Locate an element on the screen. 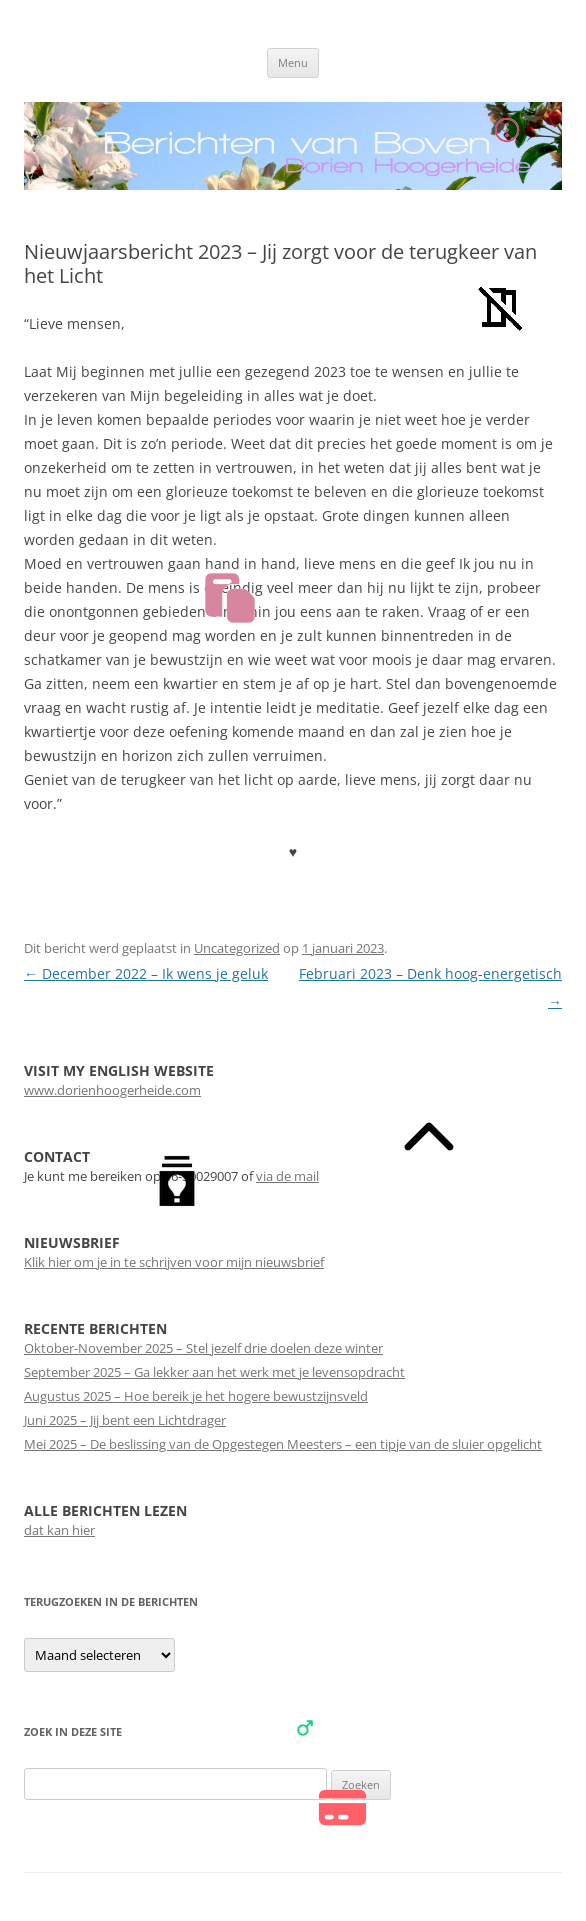 This screenshot has width=586, height=1921. collapse an expanded section is located at coordinates (429, 1140).